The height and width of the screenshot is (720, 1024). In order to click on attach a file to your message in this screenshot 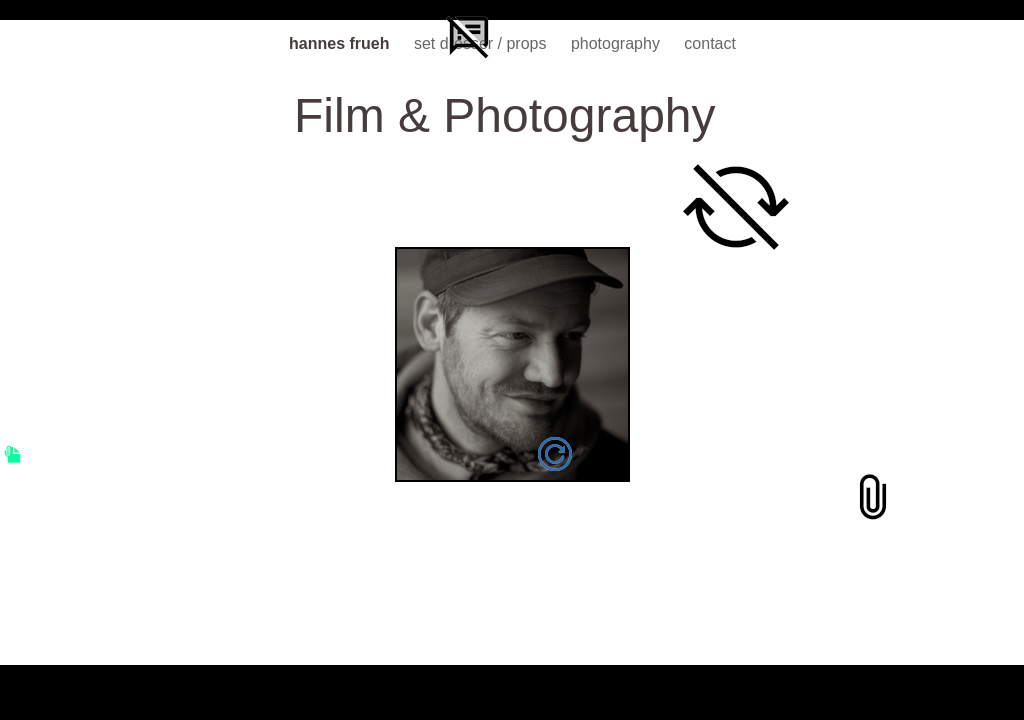, I will do `click(873, 497)`.